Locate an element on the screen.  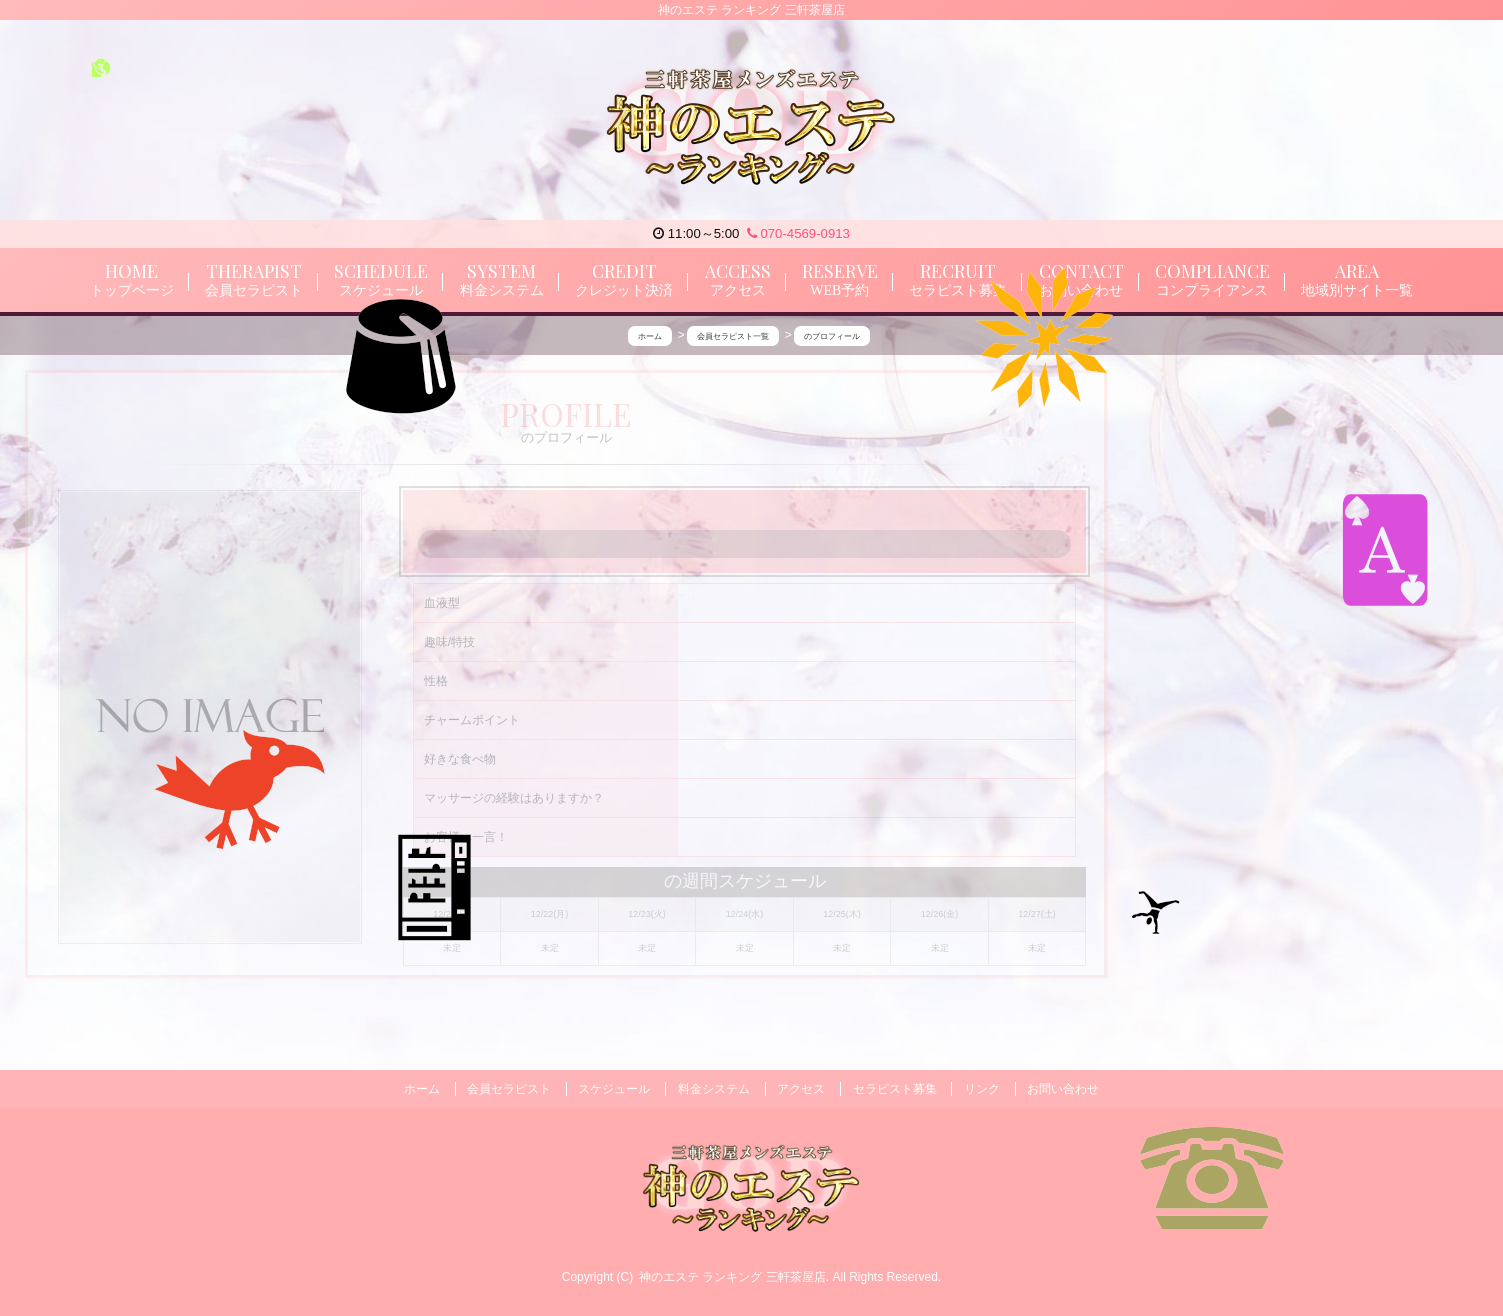
access vending machine or automated purchase options is located at coordinates (434, 887).